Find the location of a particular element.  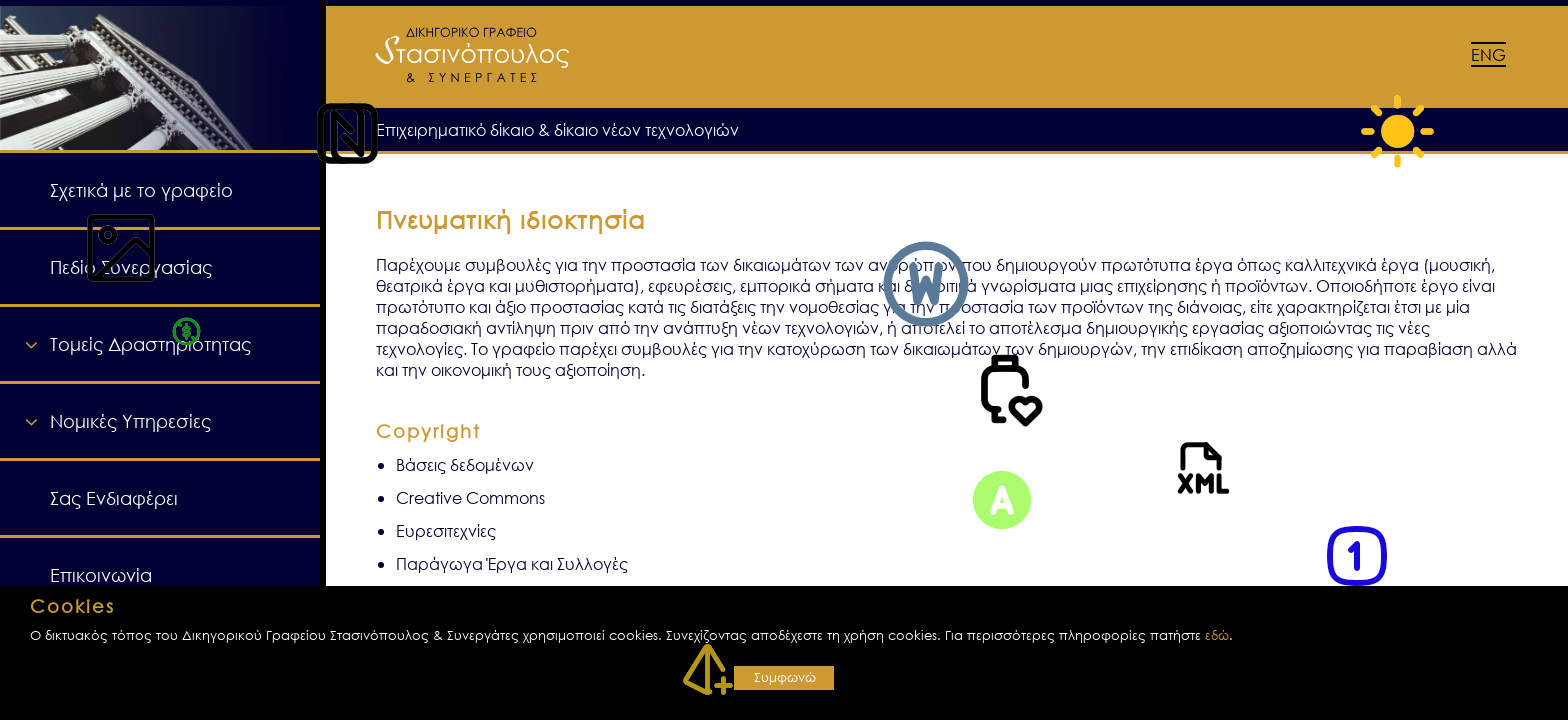

view heart rate data on smartwatch is located at coordinates (1005, 389).